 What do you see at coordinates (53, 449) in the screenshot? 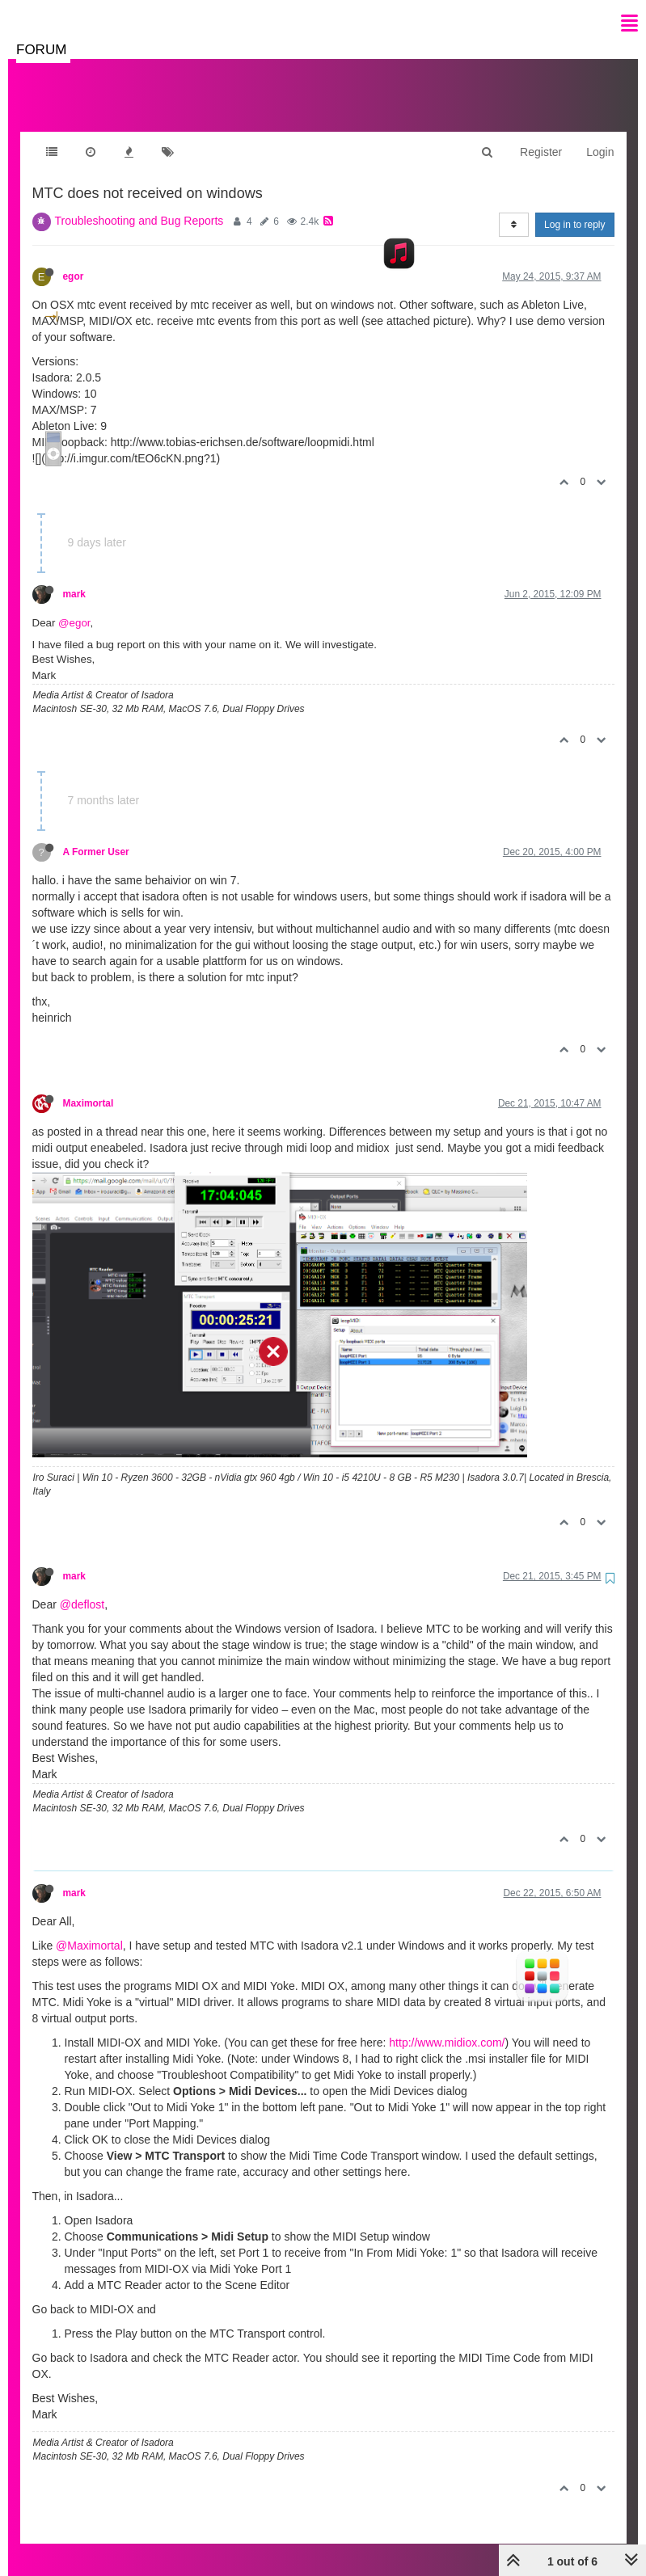
I see `iPod nano device connected` at bounding box center [53, 449].